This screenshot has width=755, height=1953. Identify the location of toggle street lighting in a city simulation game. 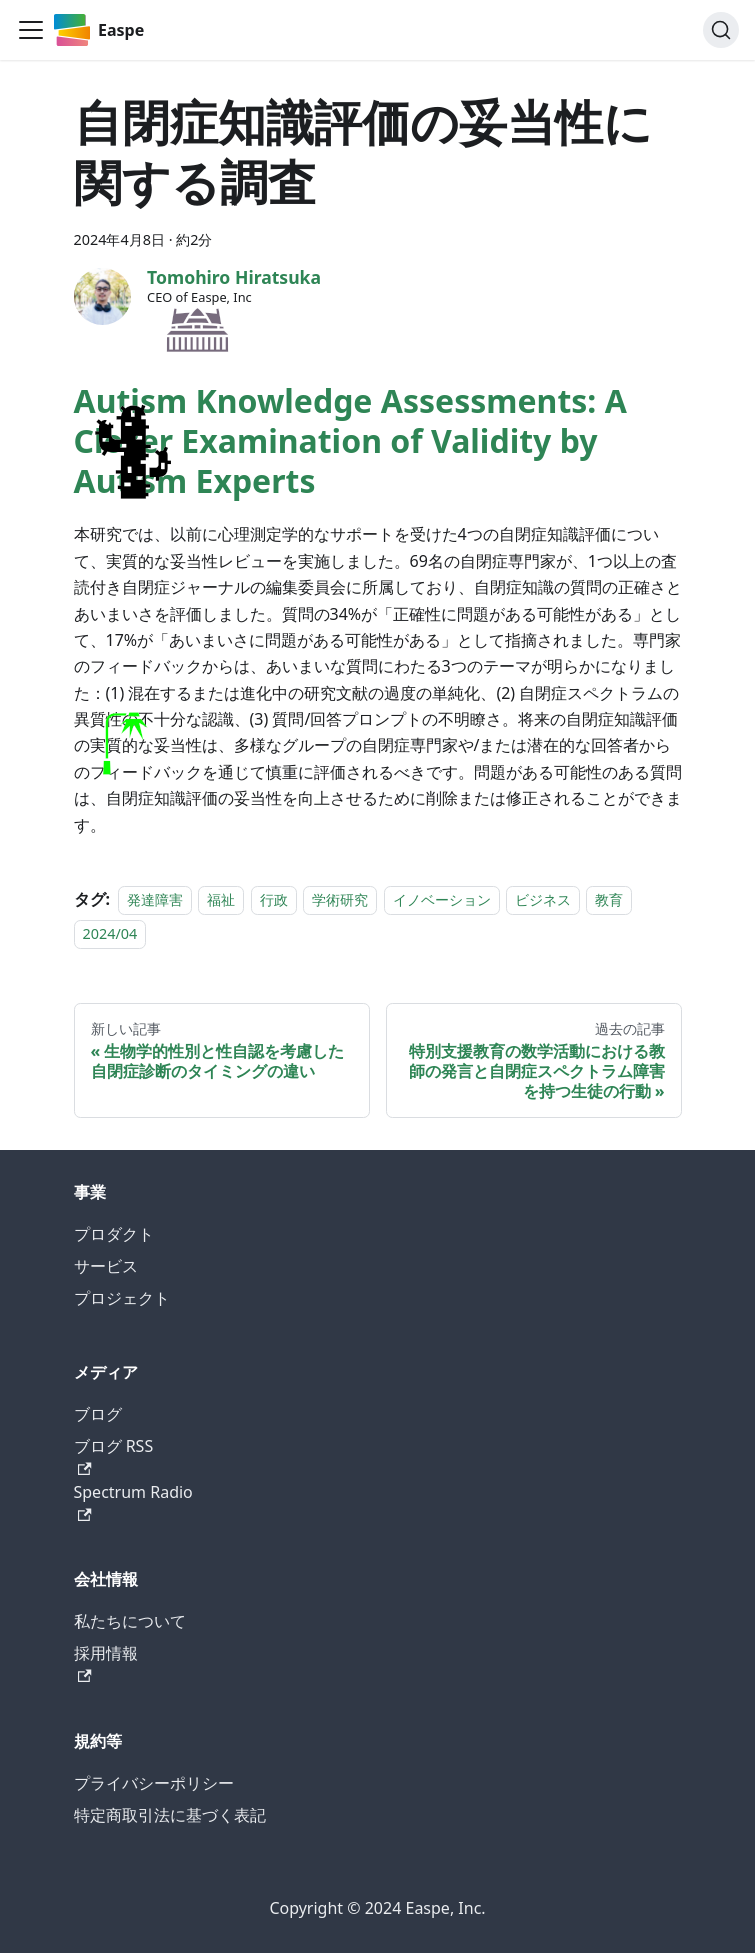
(128, 742).